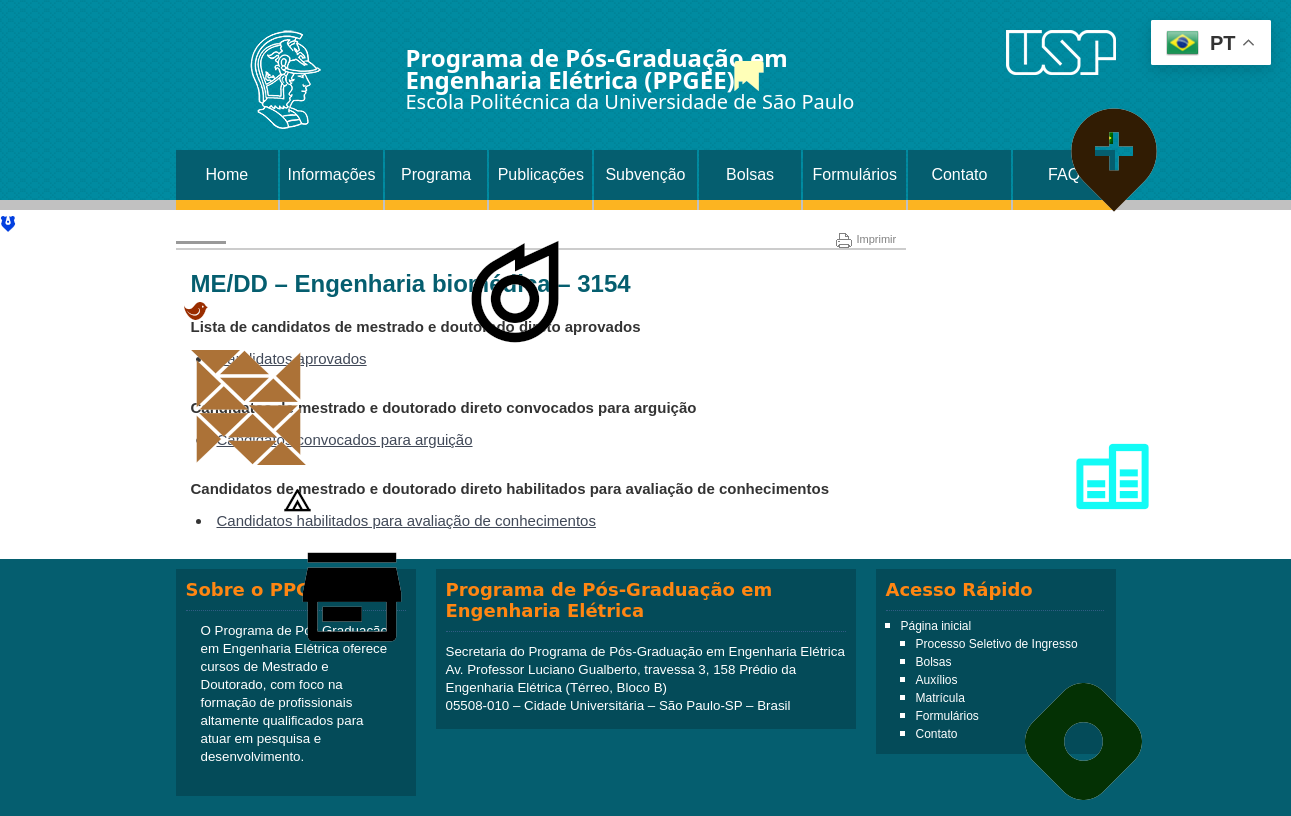 The height and width of the screenshot is (816, 1291). What do you see at coordinates (297, 500) in the screenshot?
I see `view camping or outdoor locations` at bounding box center [297, 500].